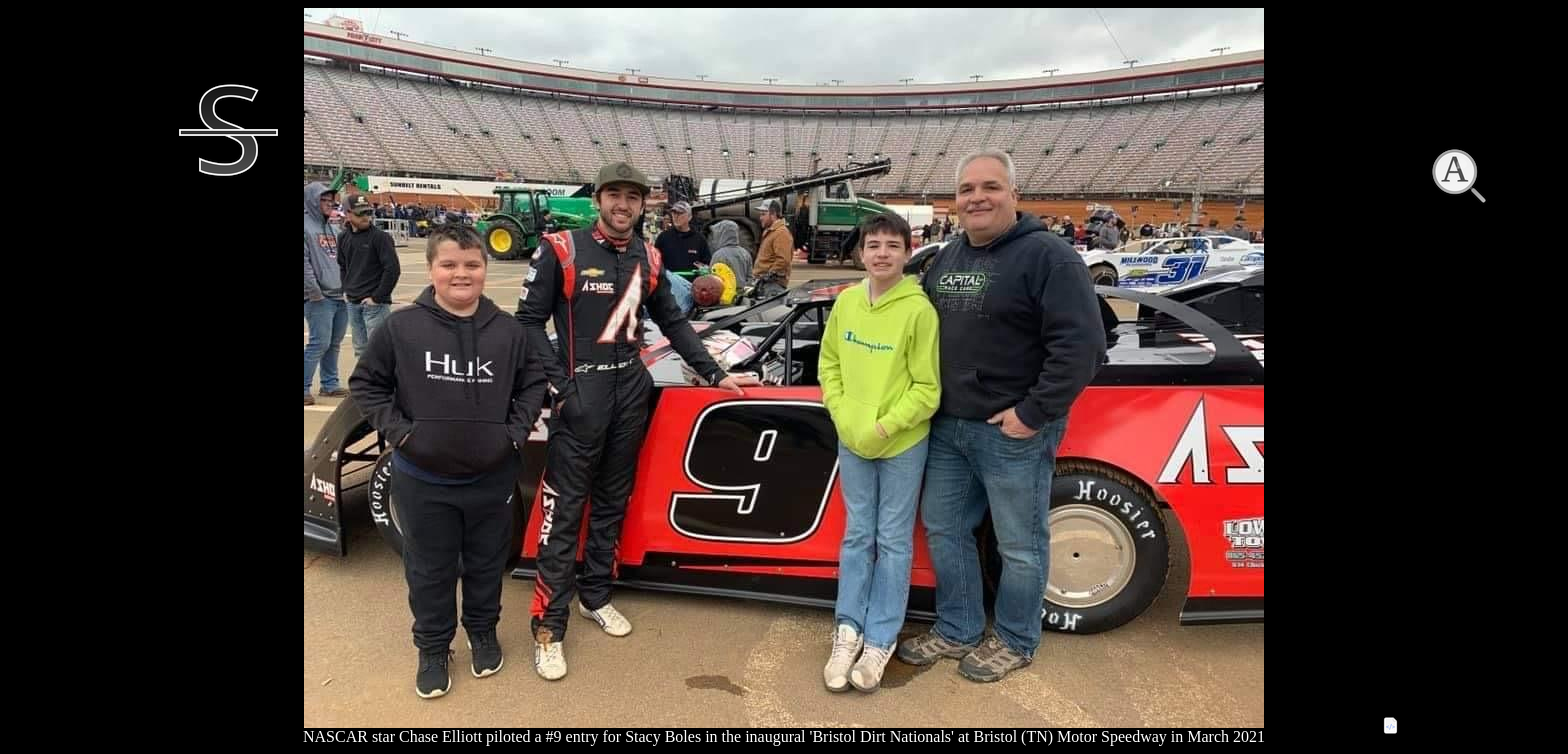  I want to click on an HTML or web page file, so click(1390, 725).